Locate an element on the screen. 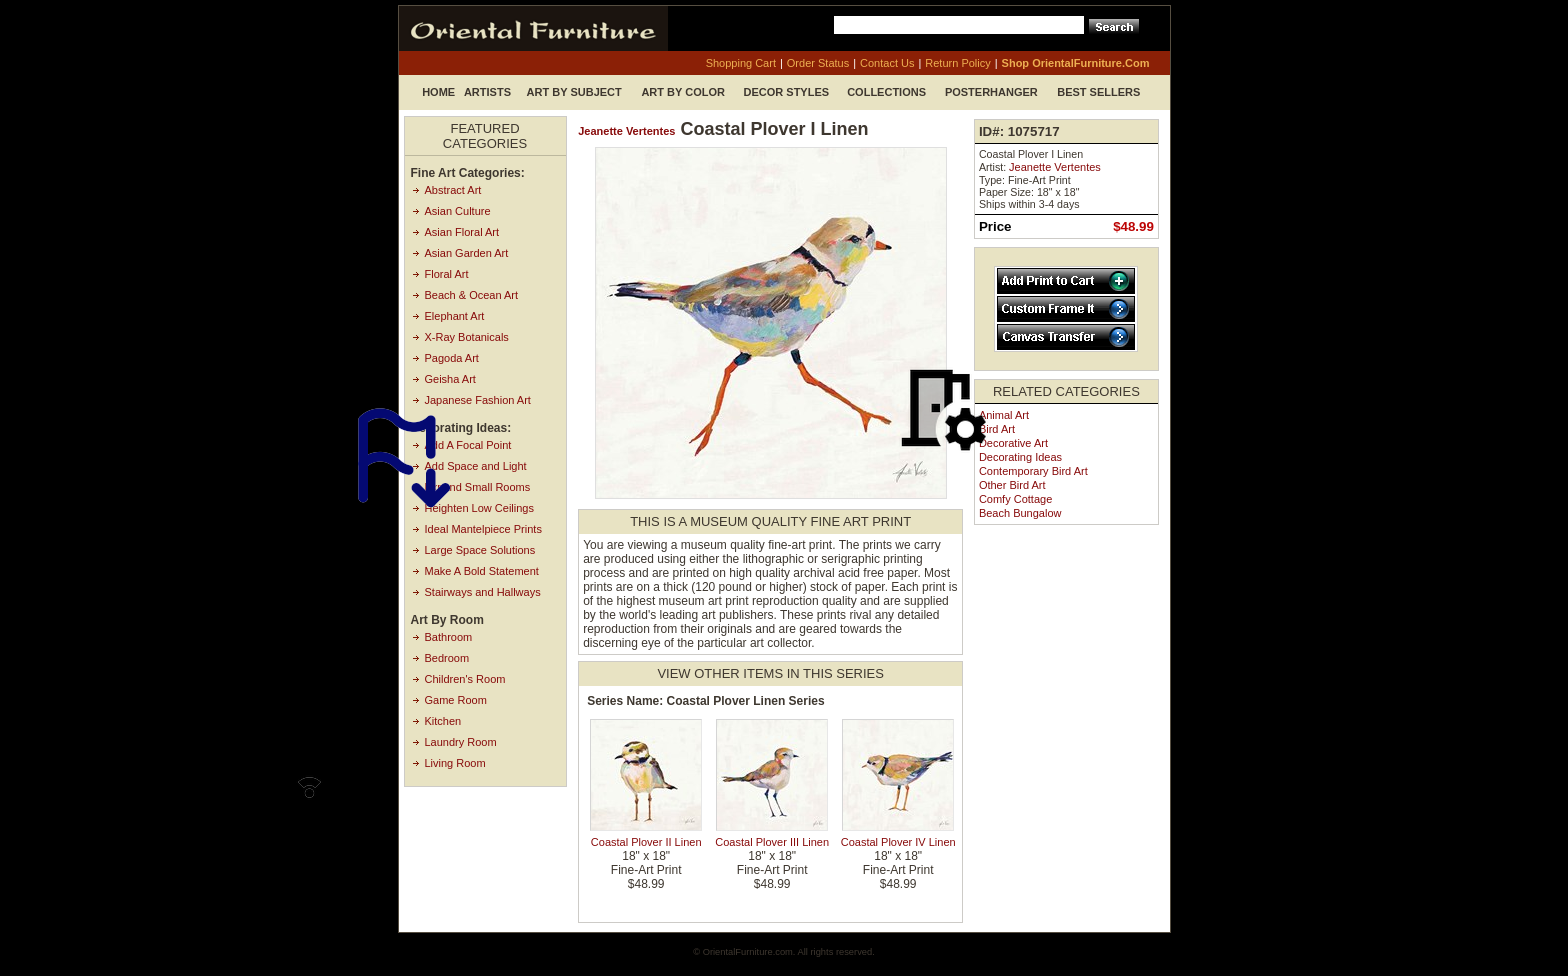 The height and width of the screenshot is (976, 1568). lower priority or demote a flagged item is located at coordinates (397, 454).